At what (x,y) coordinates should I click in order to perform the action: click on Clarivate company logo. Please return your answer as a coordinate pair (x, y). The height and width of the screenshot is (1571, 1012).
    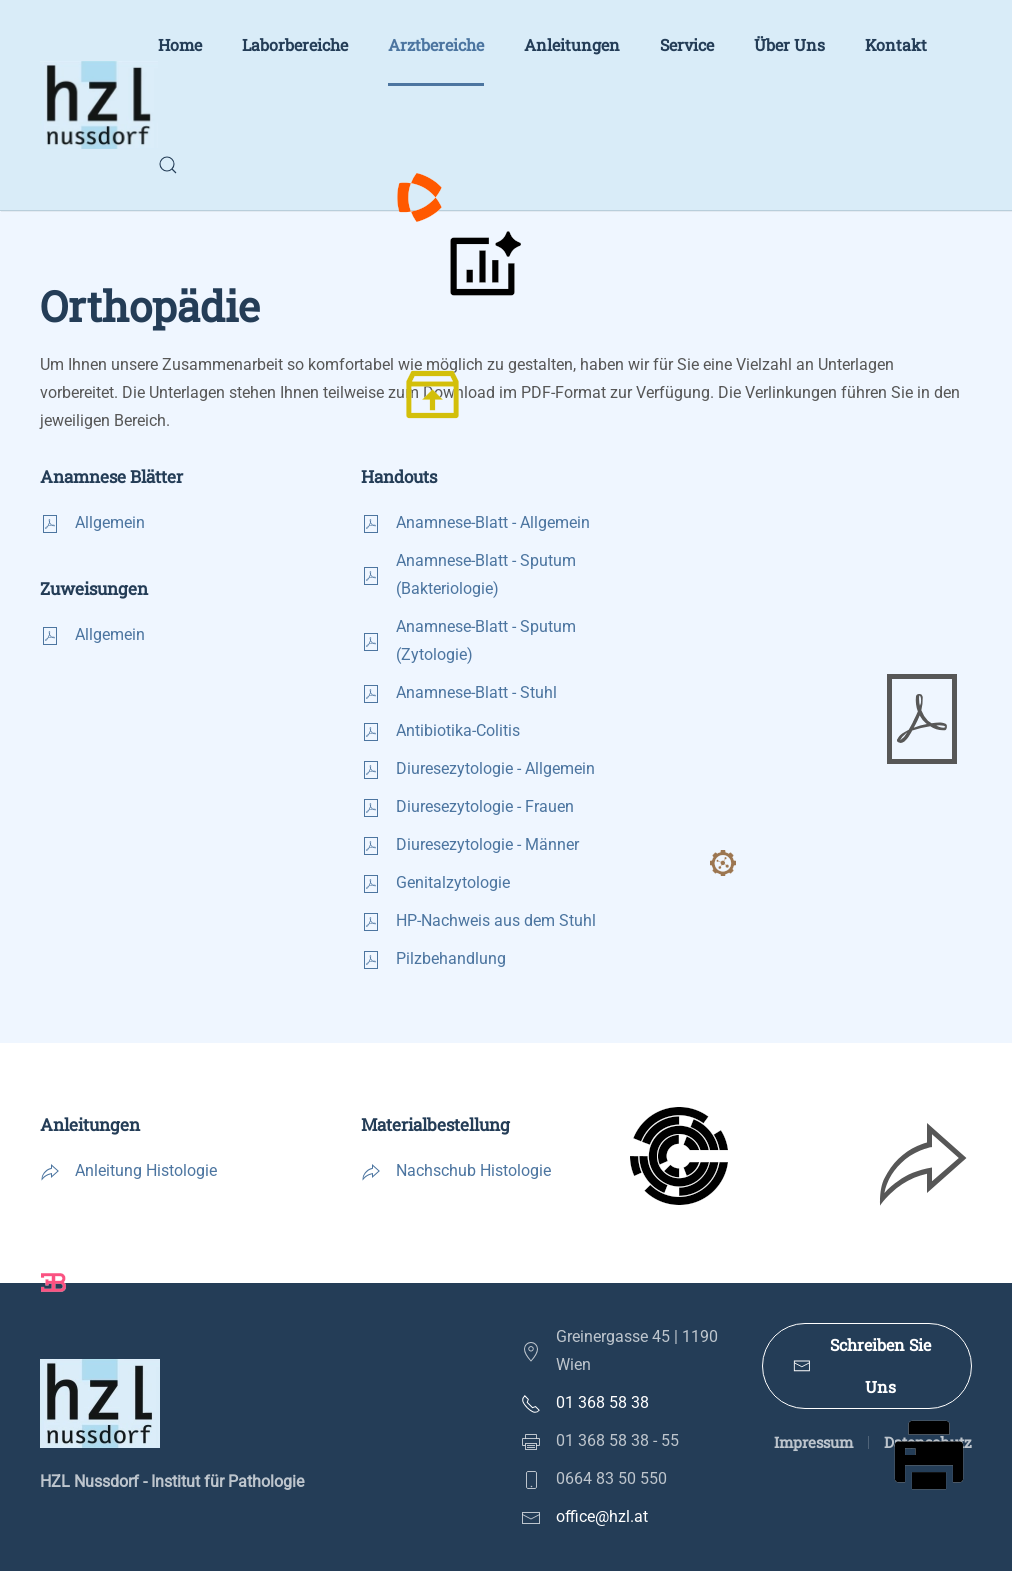
    Looking at the image, I should click on (419, 197).